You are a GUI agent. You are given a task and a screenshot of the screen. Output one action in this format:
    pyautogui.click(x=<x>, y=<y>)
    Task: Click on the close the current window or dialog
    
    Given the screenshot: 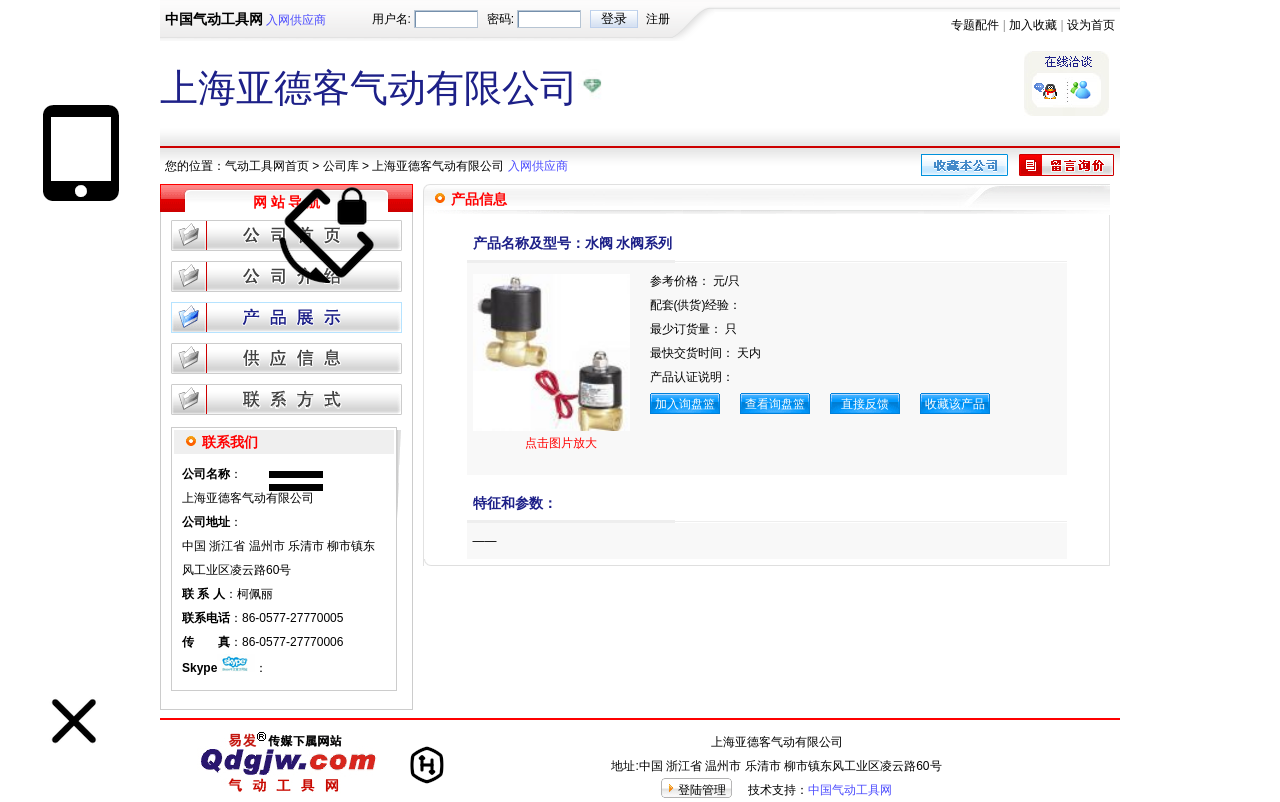 What is the action you would take?
    pyautogui.click(x=74, y=721)
    